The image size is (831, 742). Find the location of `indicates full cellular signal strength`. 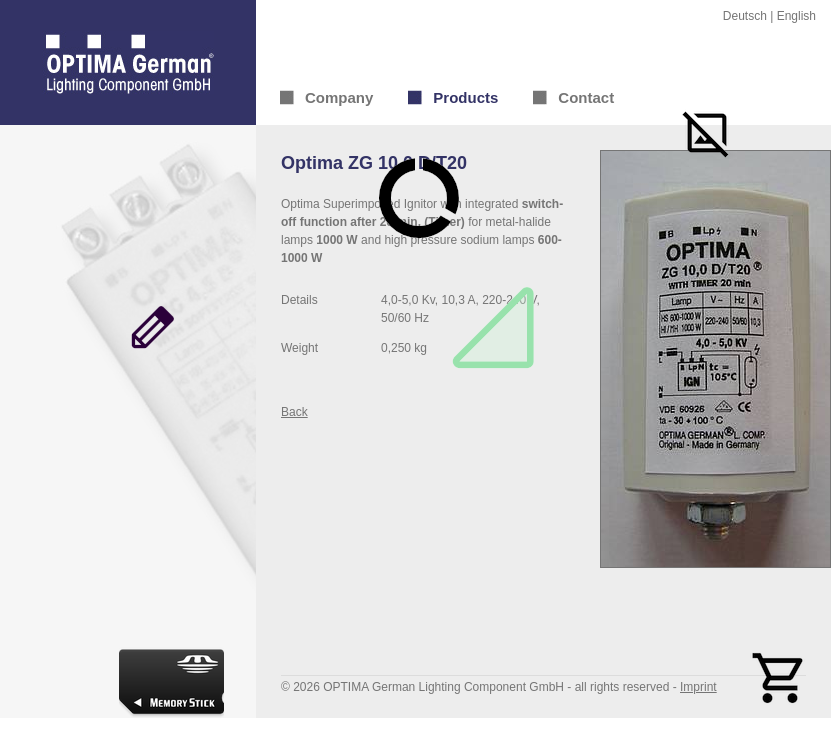

indicates full cellular signal strength is located at coordinates (500, 331).